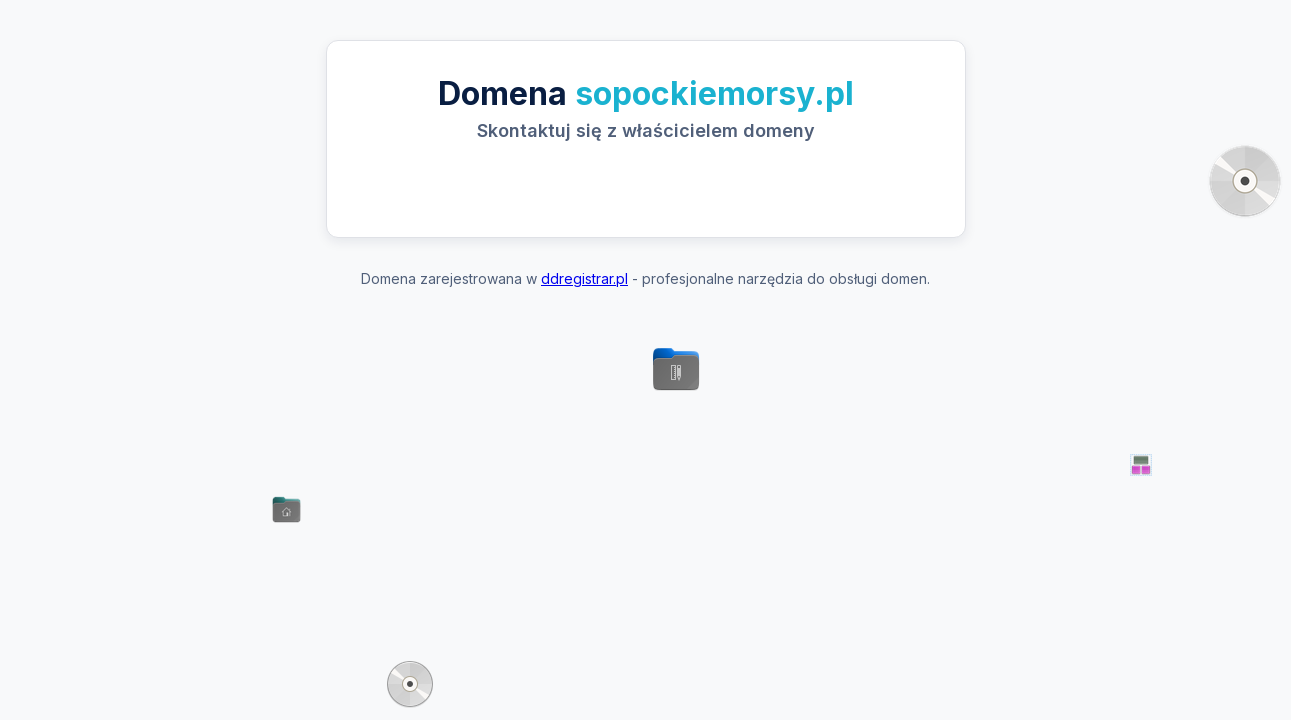  What do you see at coordinates (1245, 181) in the screenshot?
I see `indicates a blank CD-R disc ready for burning` at bounding box center [1245, 181].